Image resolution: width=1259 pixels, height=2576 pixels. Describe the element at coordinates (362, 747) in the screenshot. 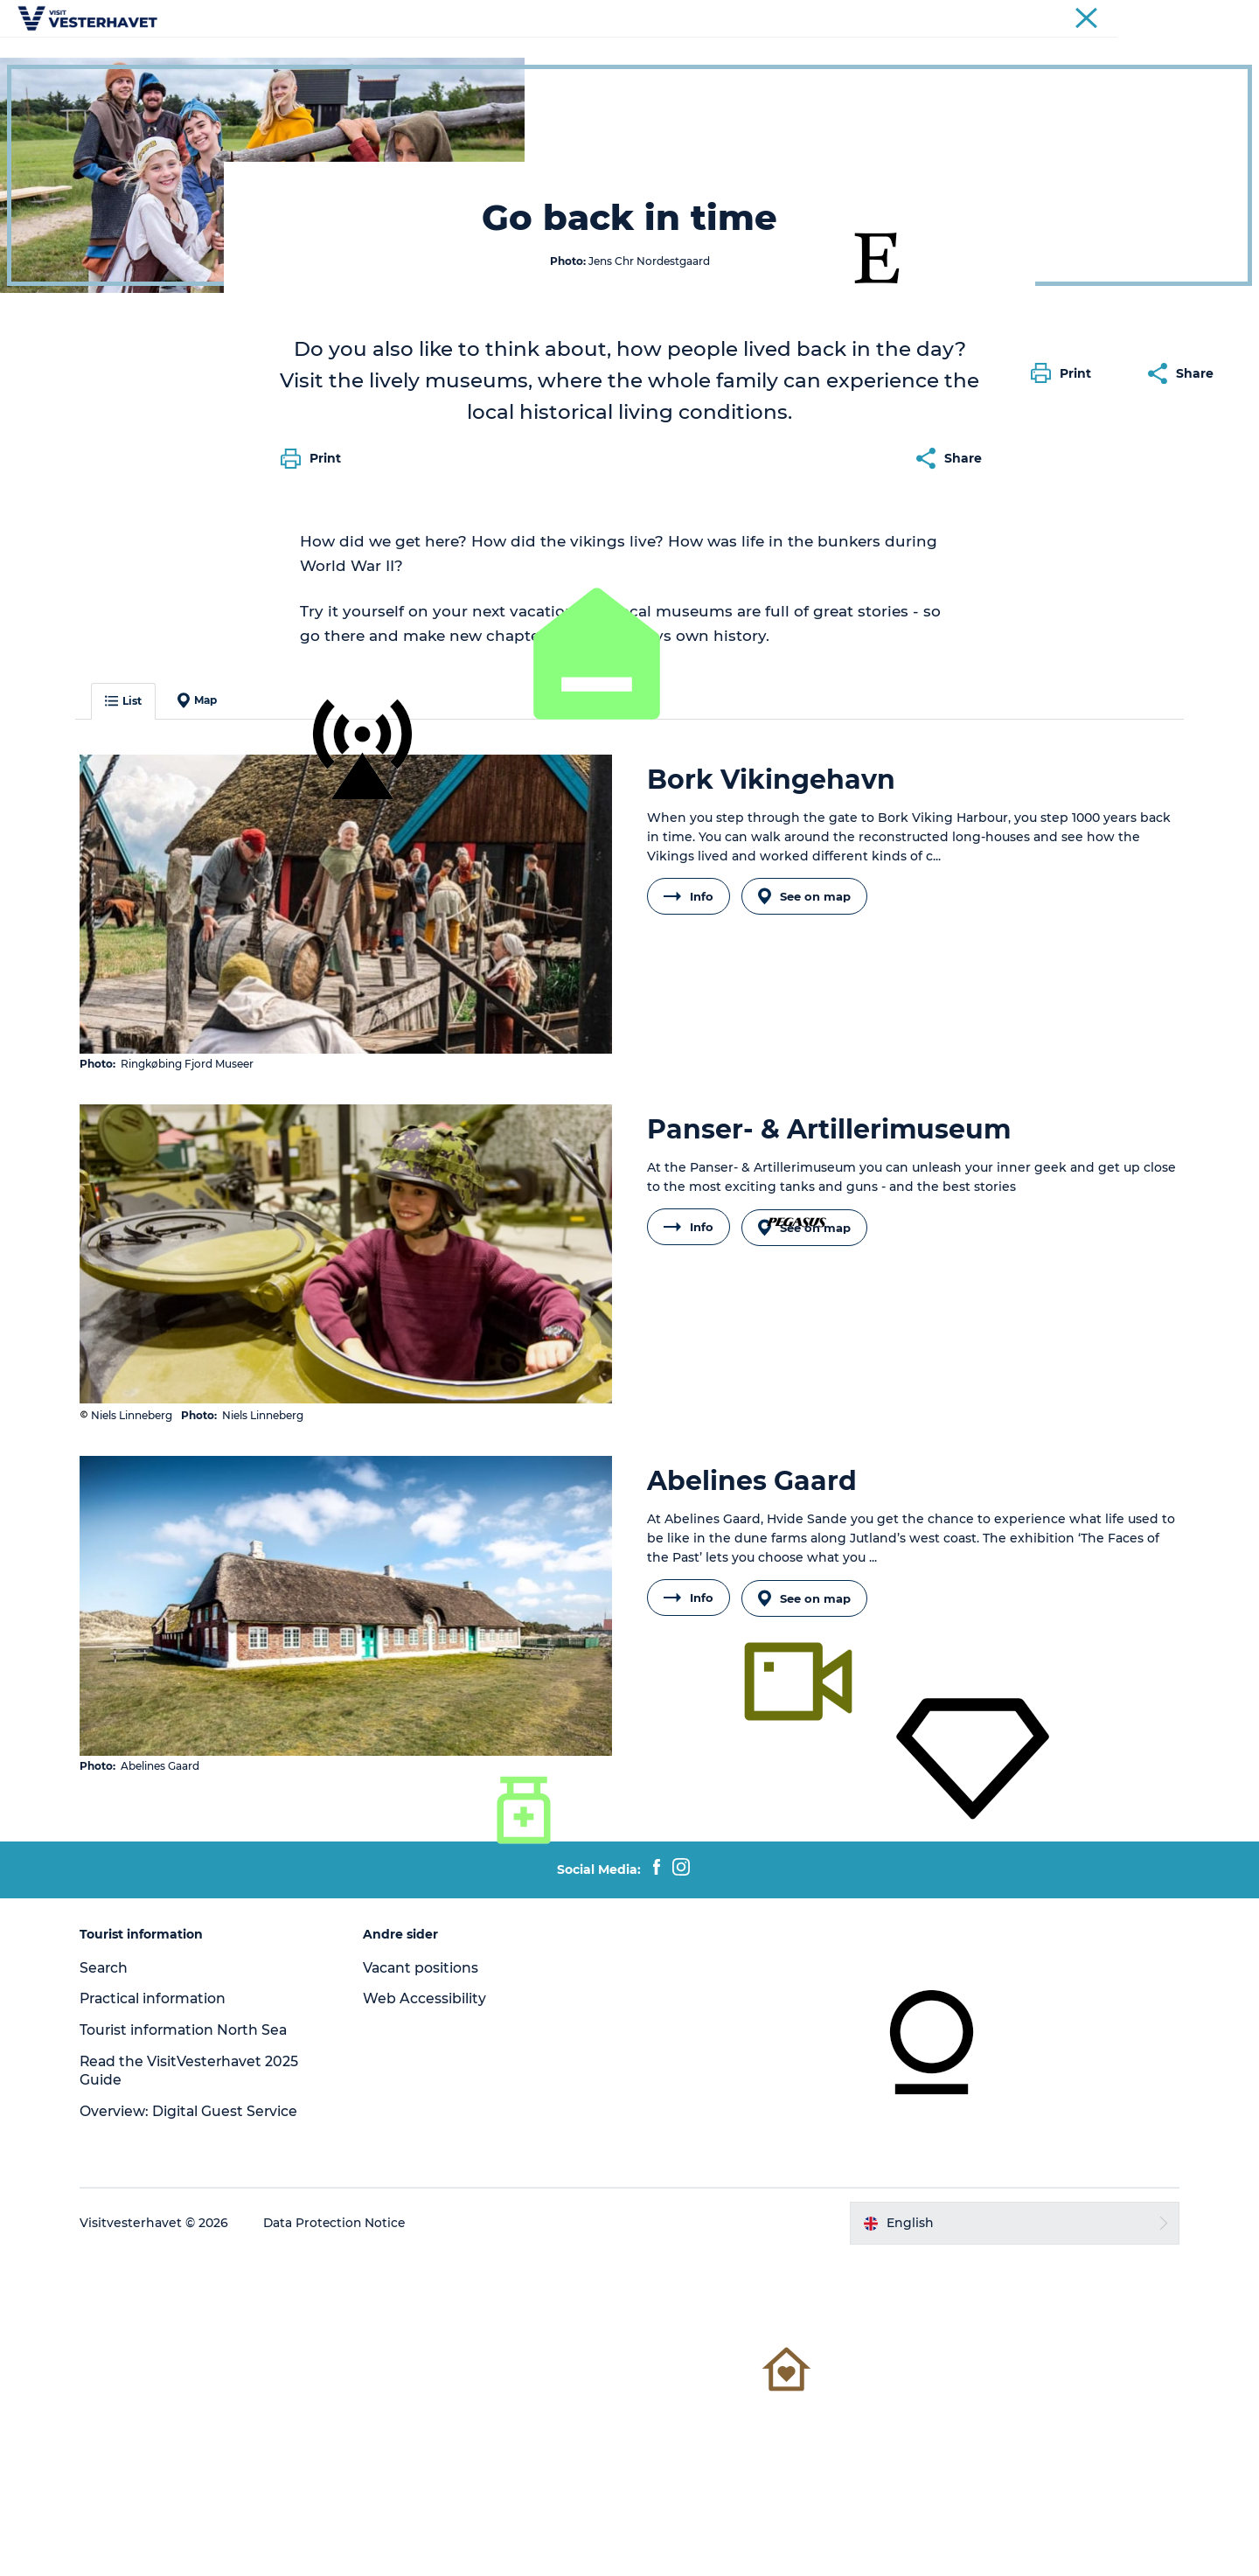

I see `access wireless network or broadcasting settings` at that location.